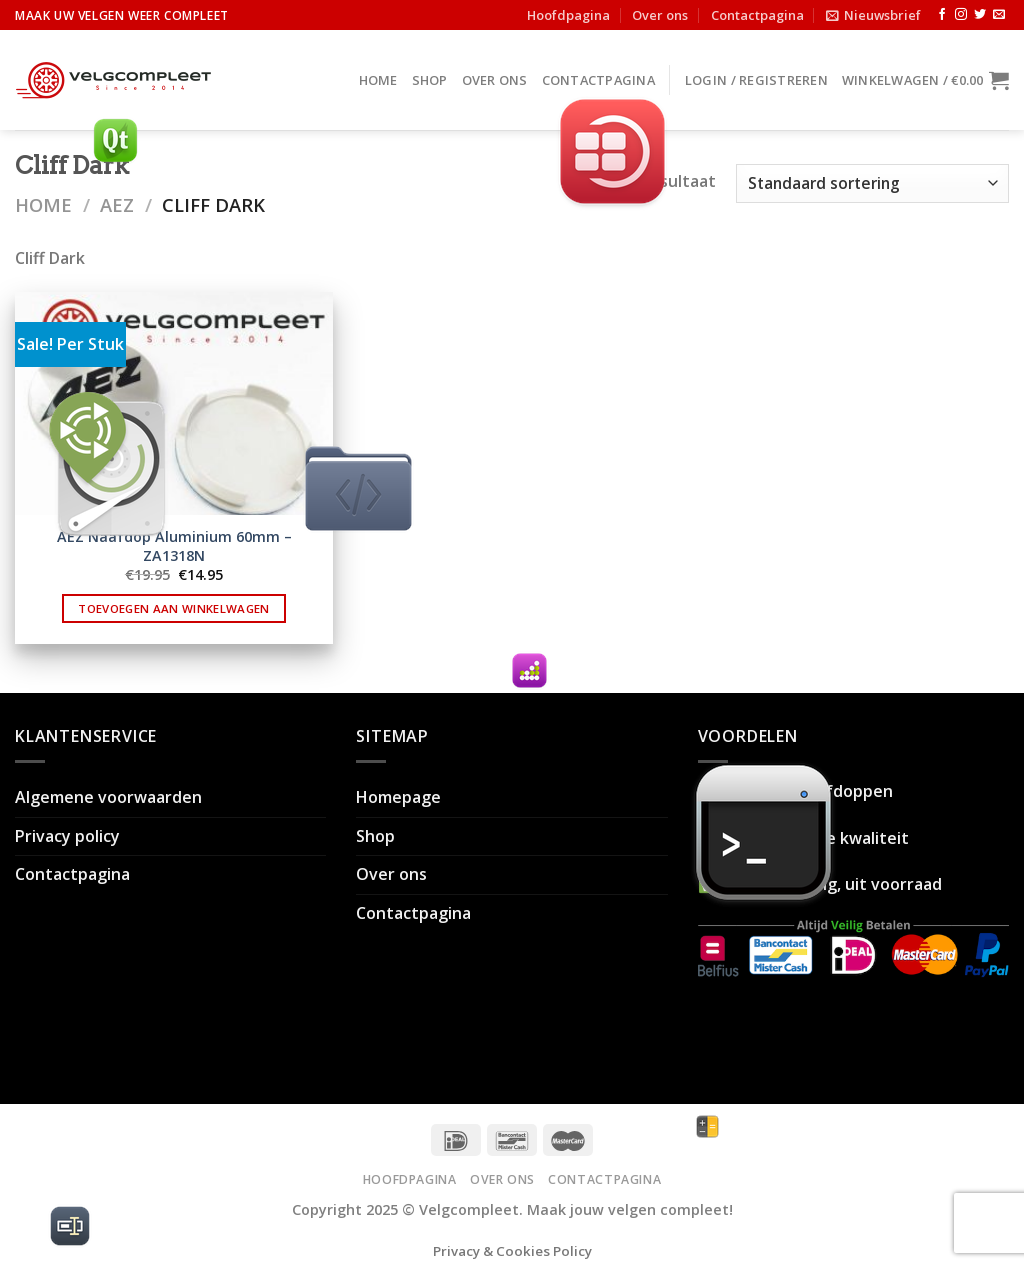 The height and width of the screenshot is (1267, 1024). I want to click on launch ubuntu installer application, so click(111, 468).